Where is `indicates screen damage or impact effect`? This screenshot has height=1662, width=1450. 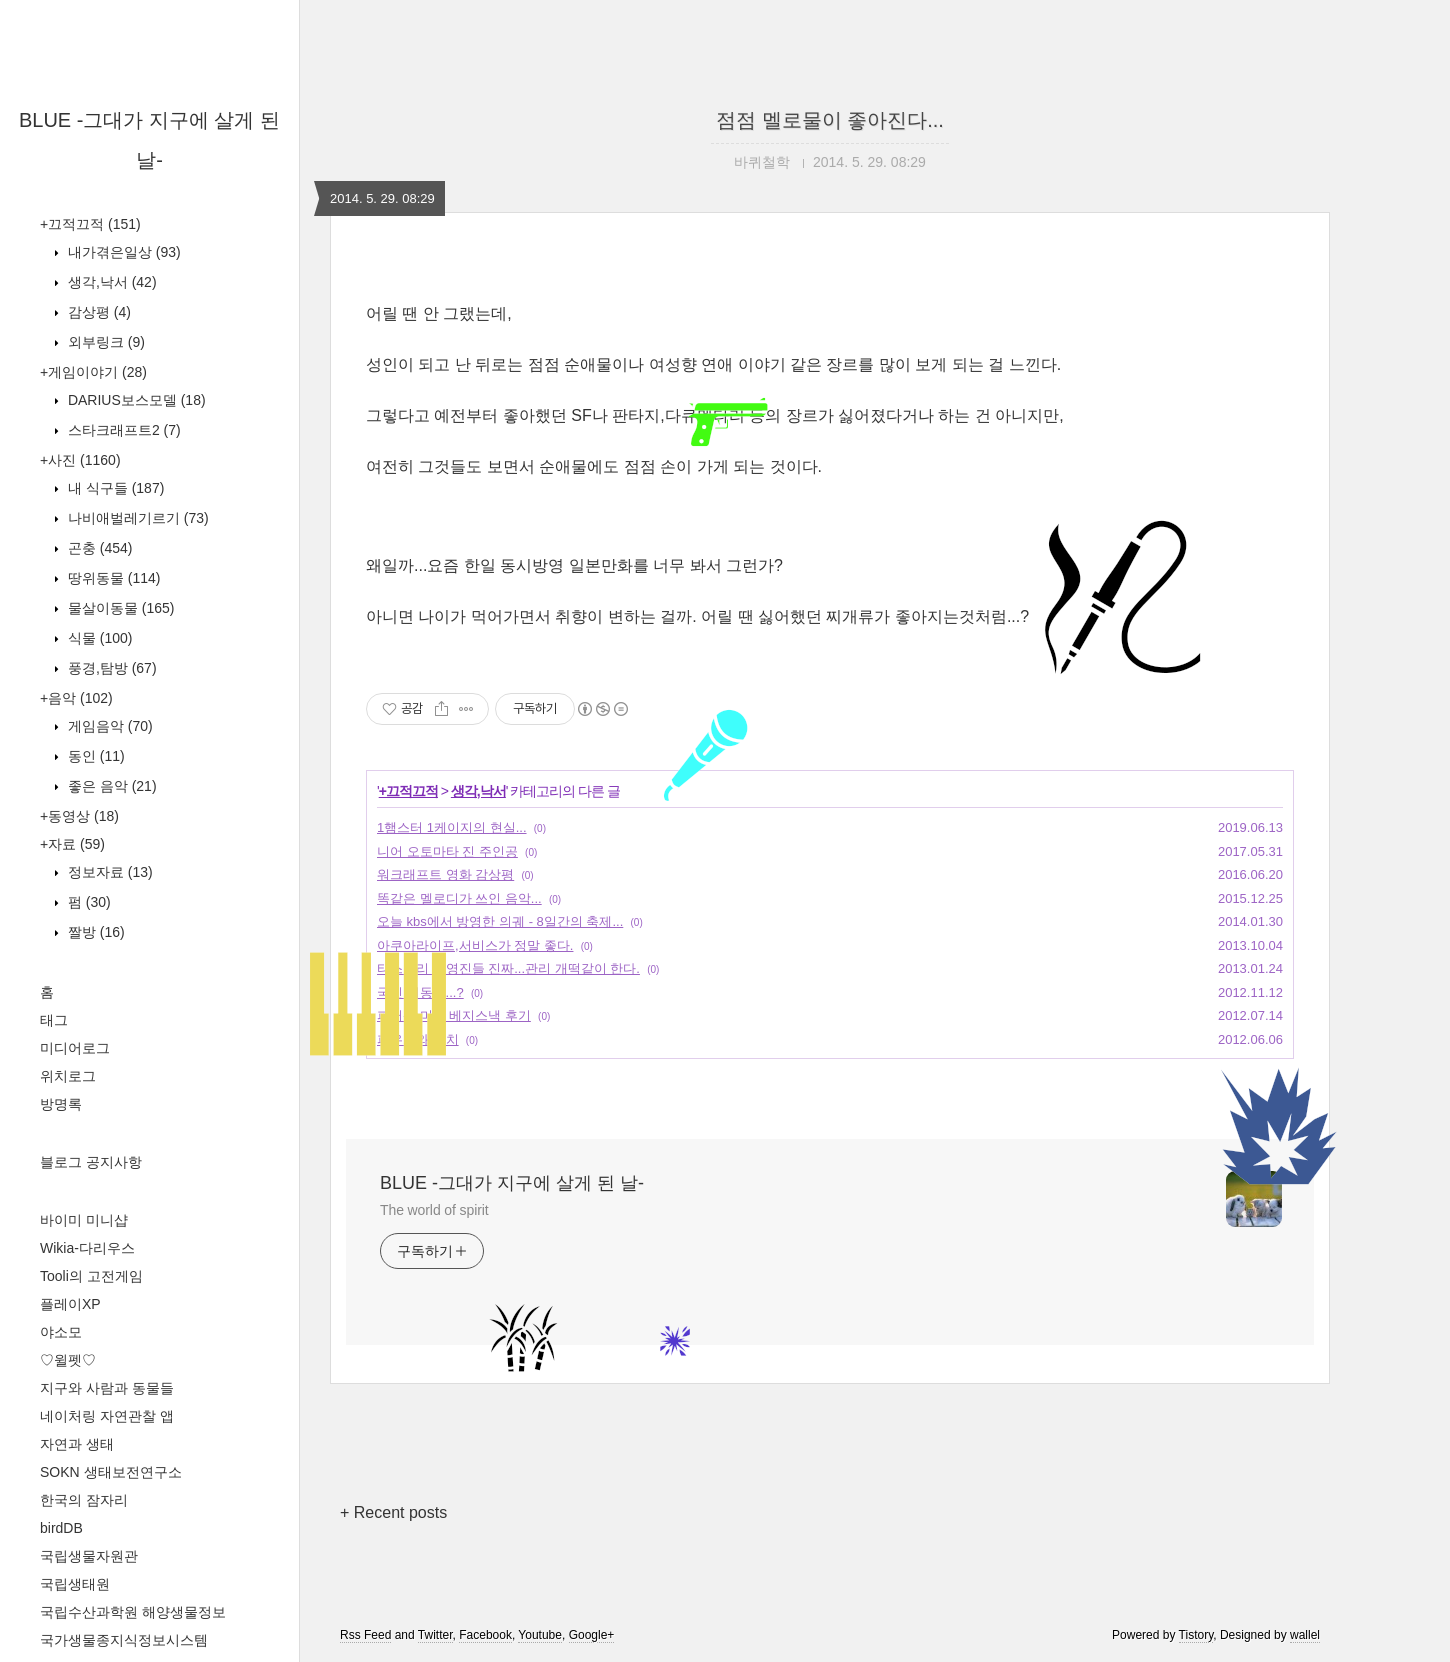
indicates screen damage or impact effect is located at coordinates (1278, 1126).